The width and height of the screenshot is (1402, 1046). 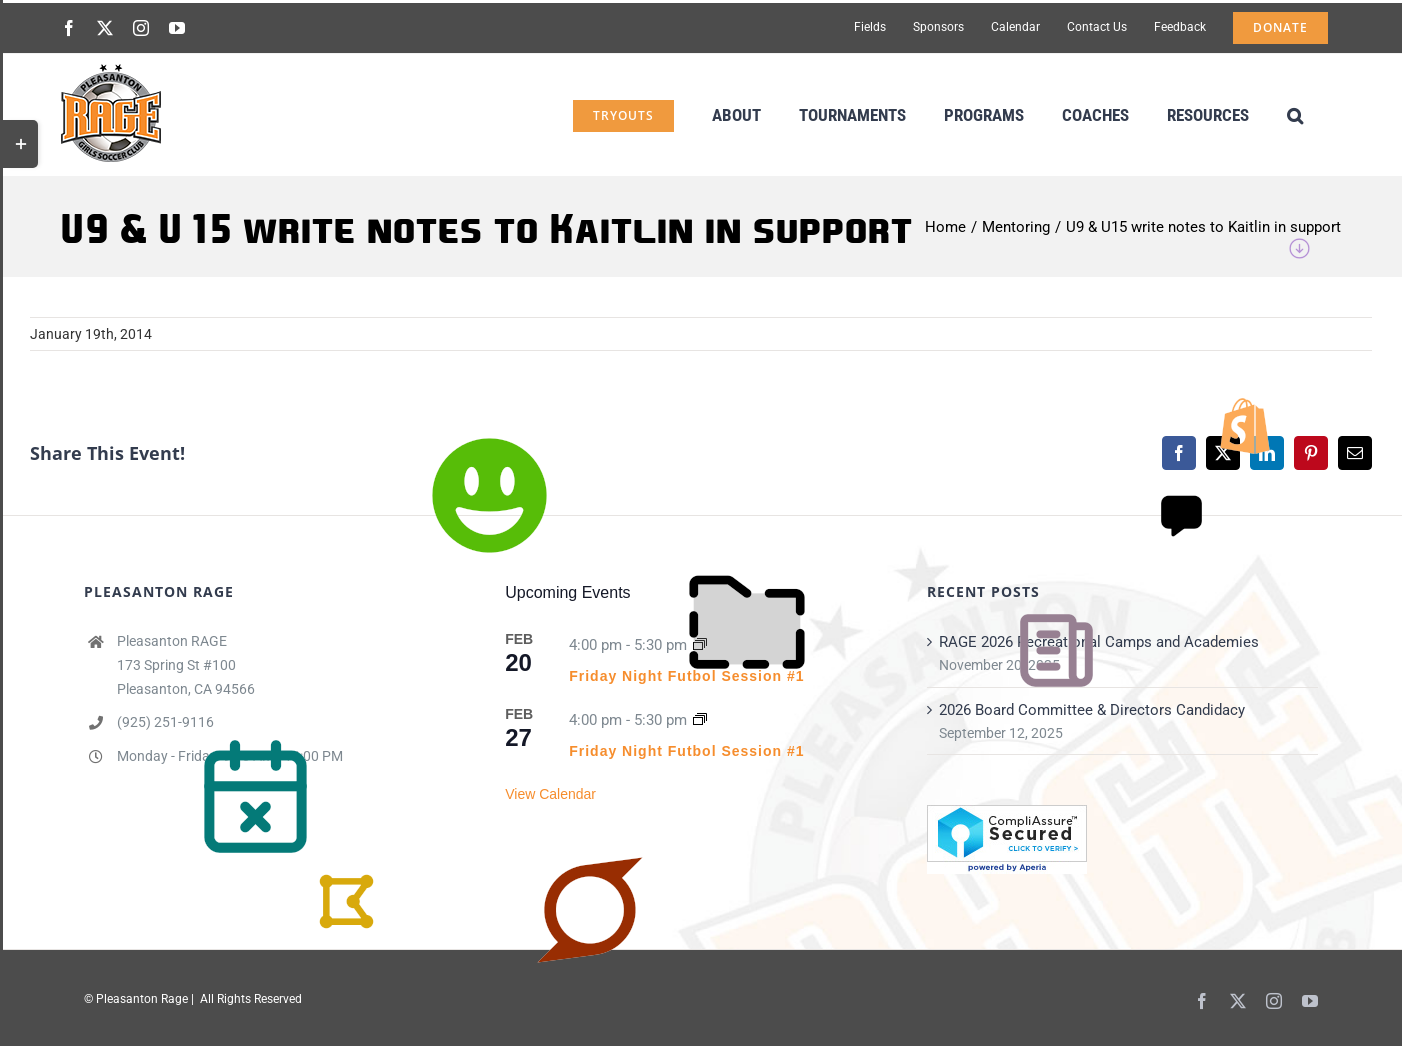 I want to click on cancel or delete a scheduled event, so click(x=255, y=796).